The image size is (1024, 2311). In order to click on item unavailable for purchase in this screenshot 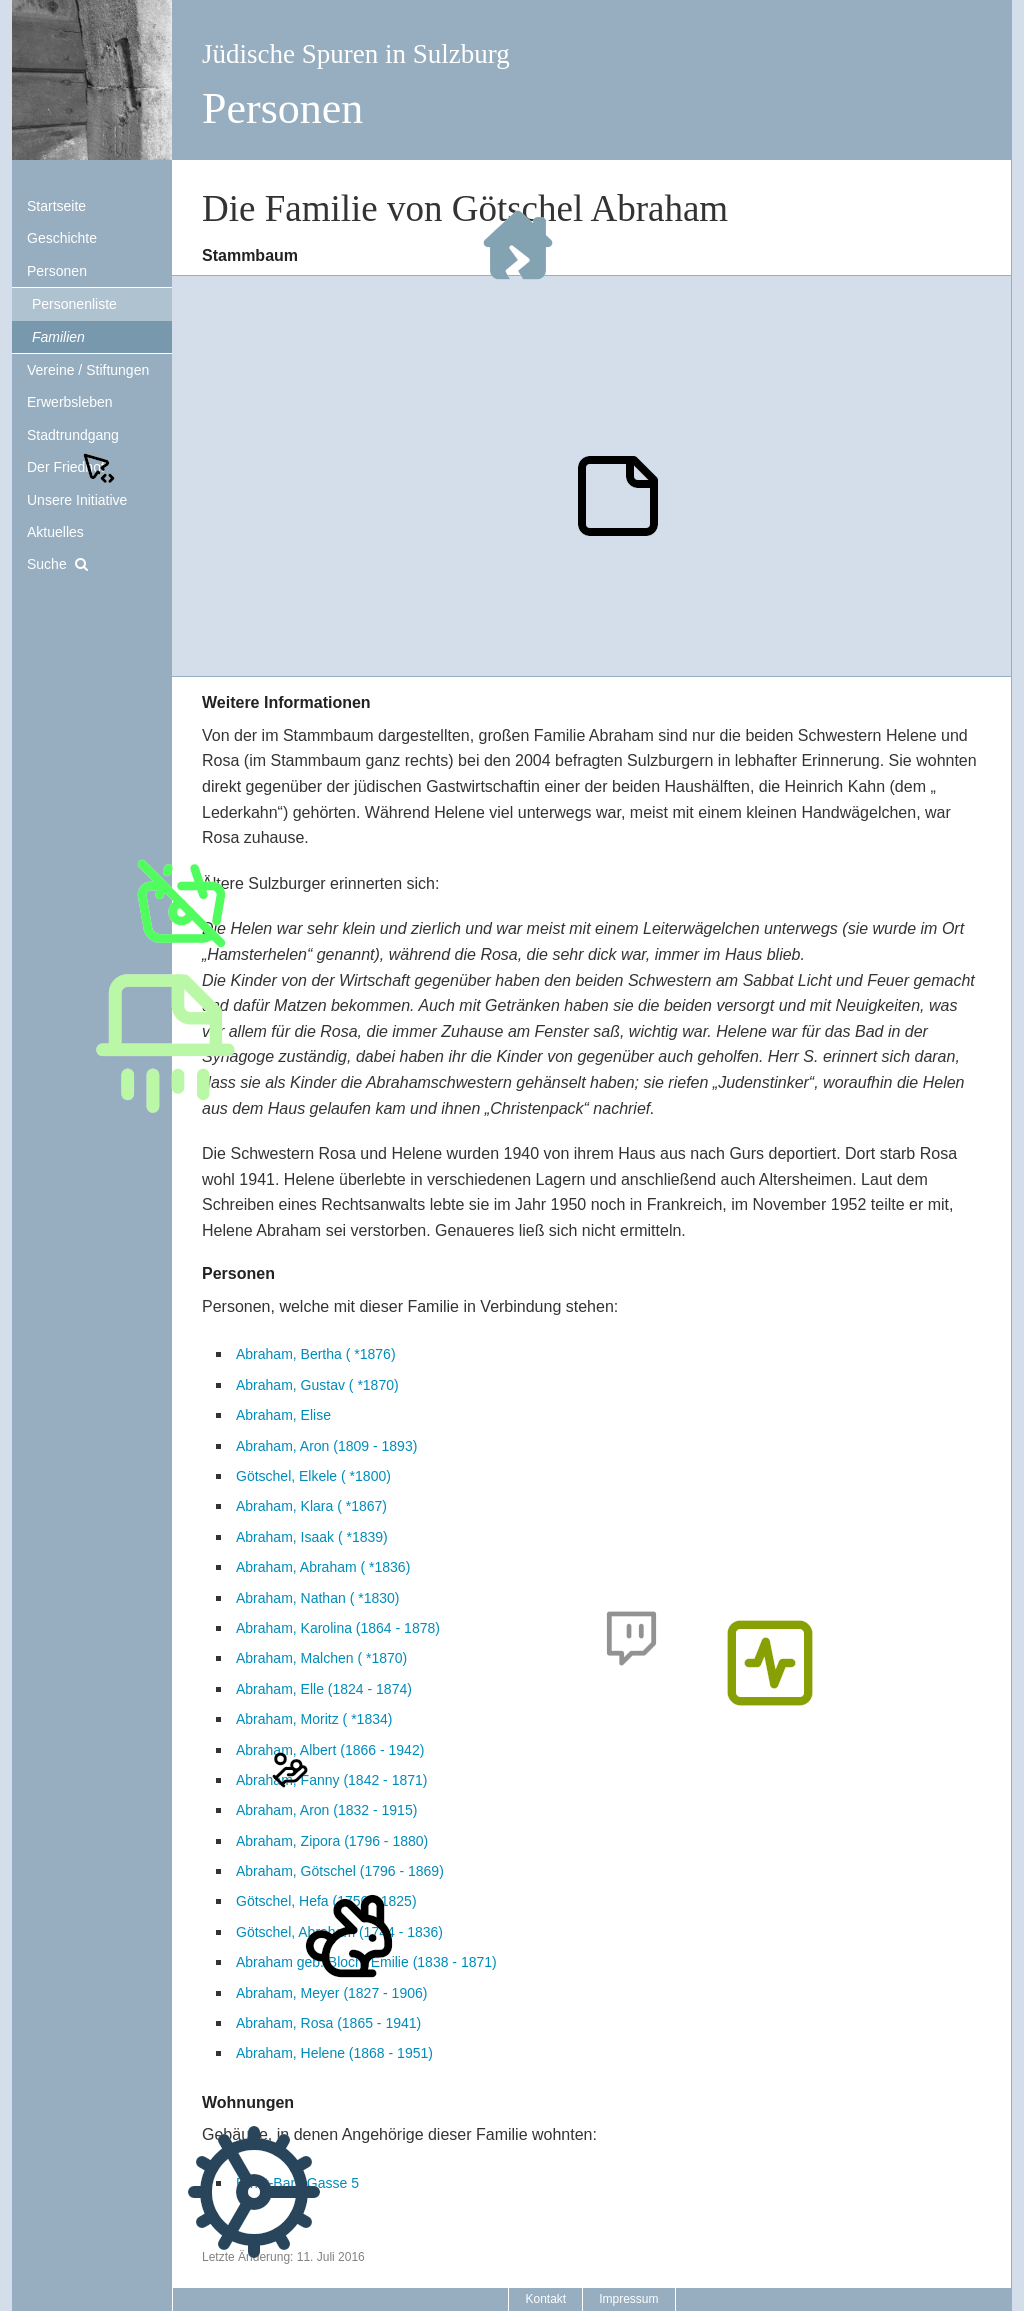, I will do `click(181, 903)`.